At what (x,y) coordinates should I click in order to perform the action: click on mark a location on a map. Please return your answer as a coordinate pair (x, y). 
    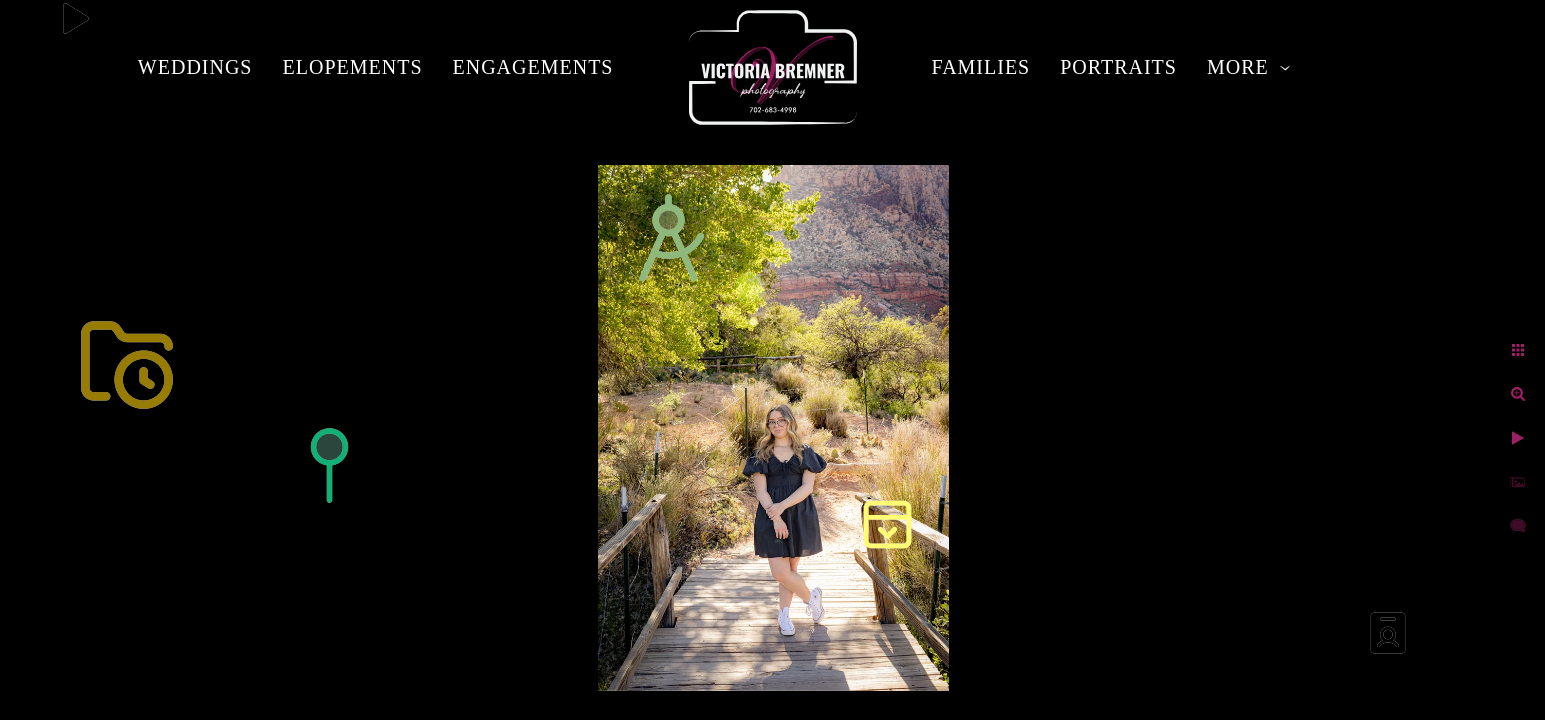
    Looking at the image, I should click on (329, 465).